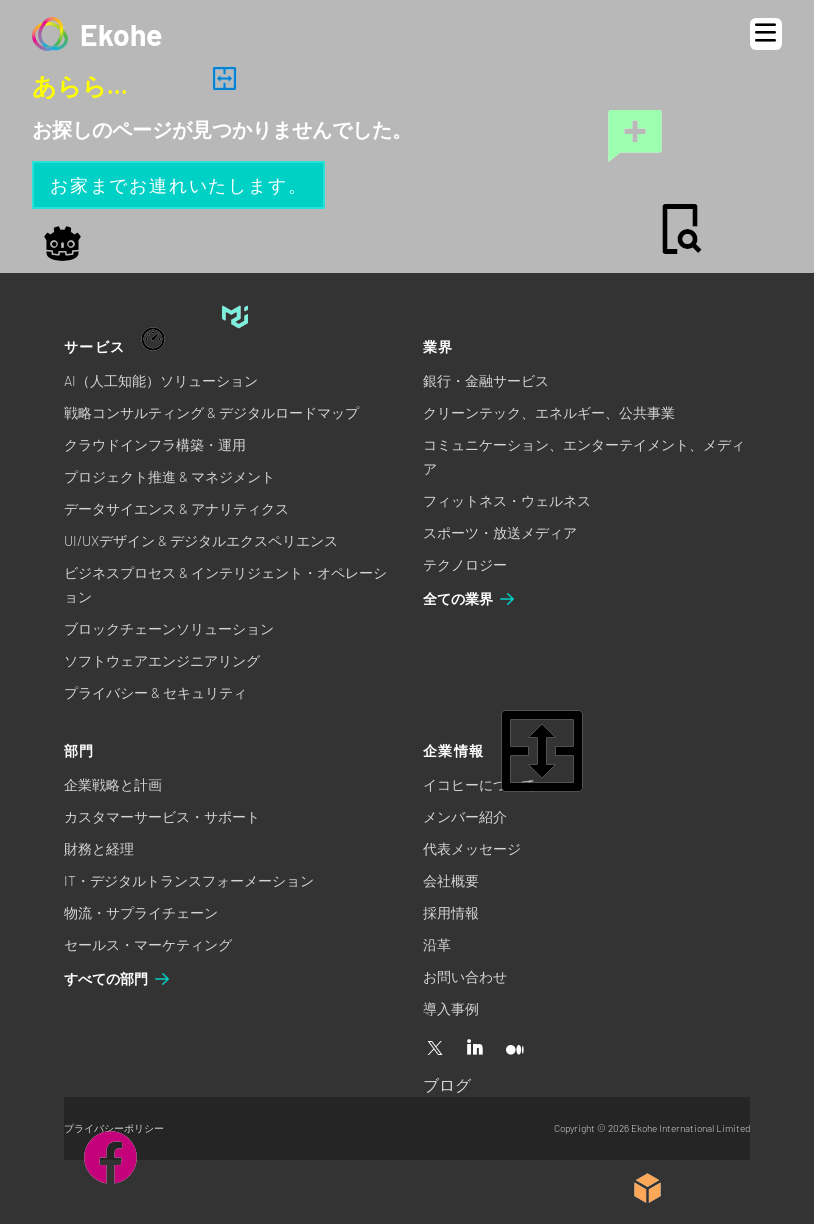 The image size is (814, 1224). Describe the element at coordinates (235, 317) in the screenshot. I see `MUI (Material UI) brand logo` at that location.